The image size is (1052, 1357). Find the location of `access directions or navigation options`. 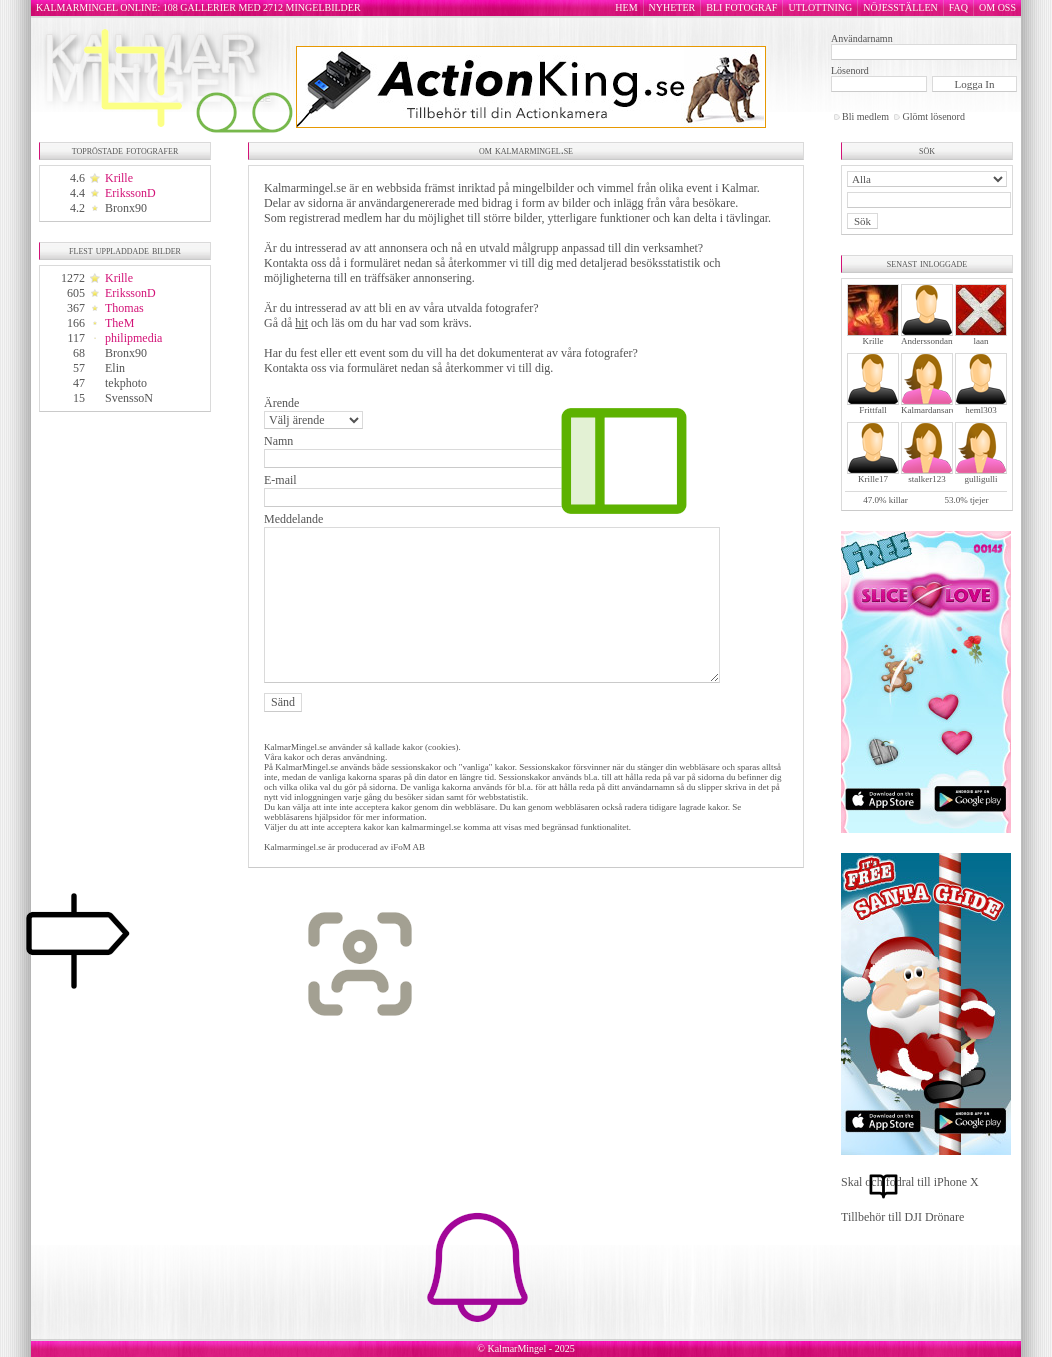

access directions or navigation options is located at coordinates (74, 941).